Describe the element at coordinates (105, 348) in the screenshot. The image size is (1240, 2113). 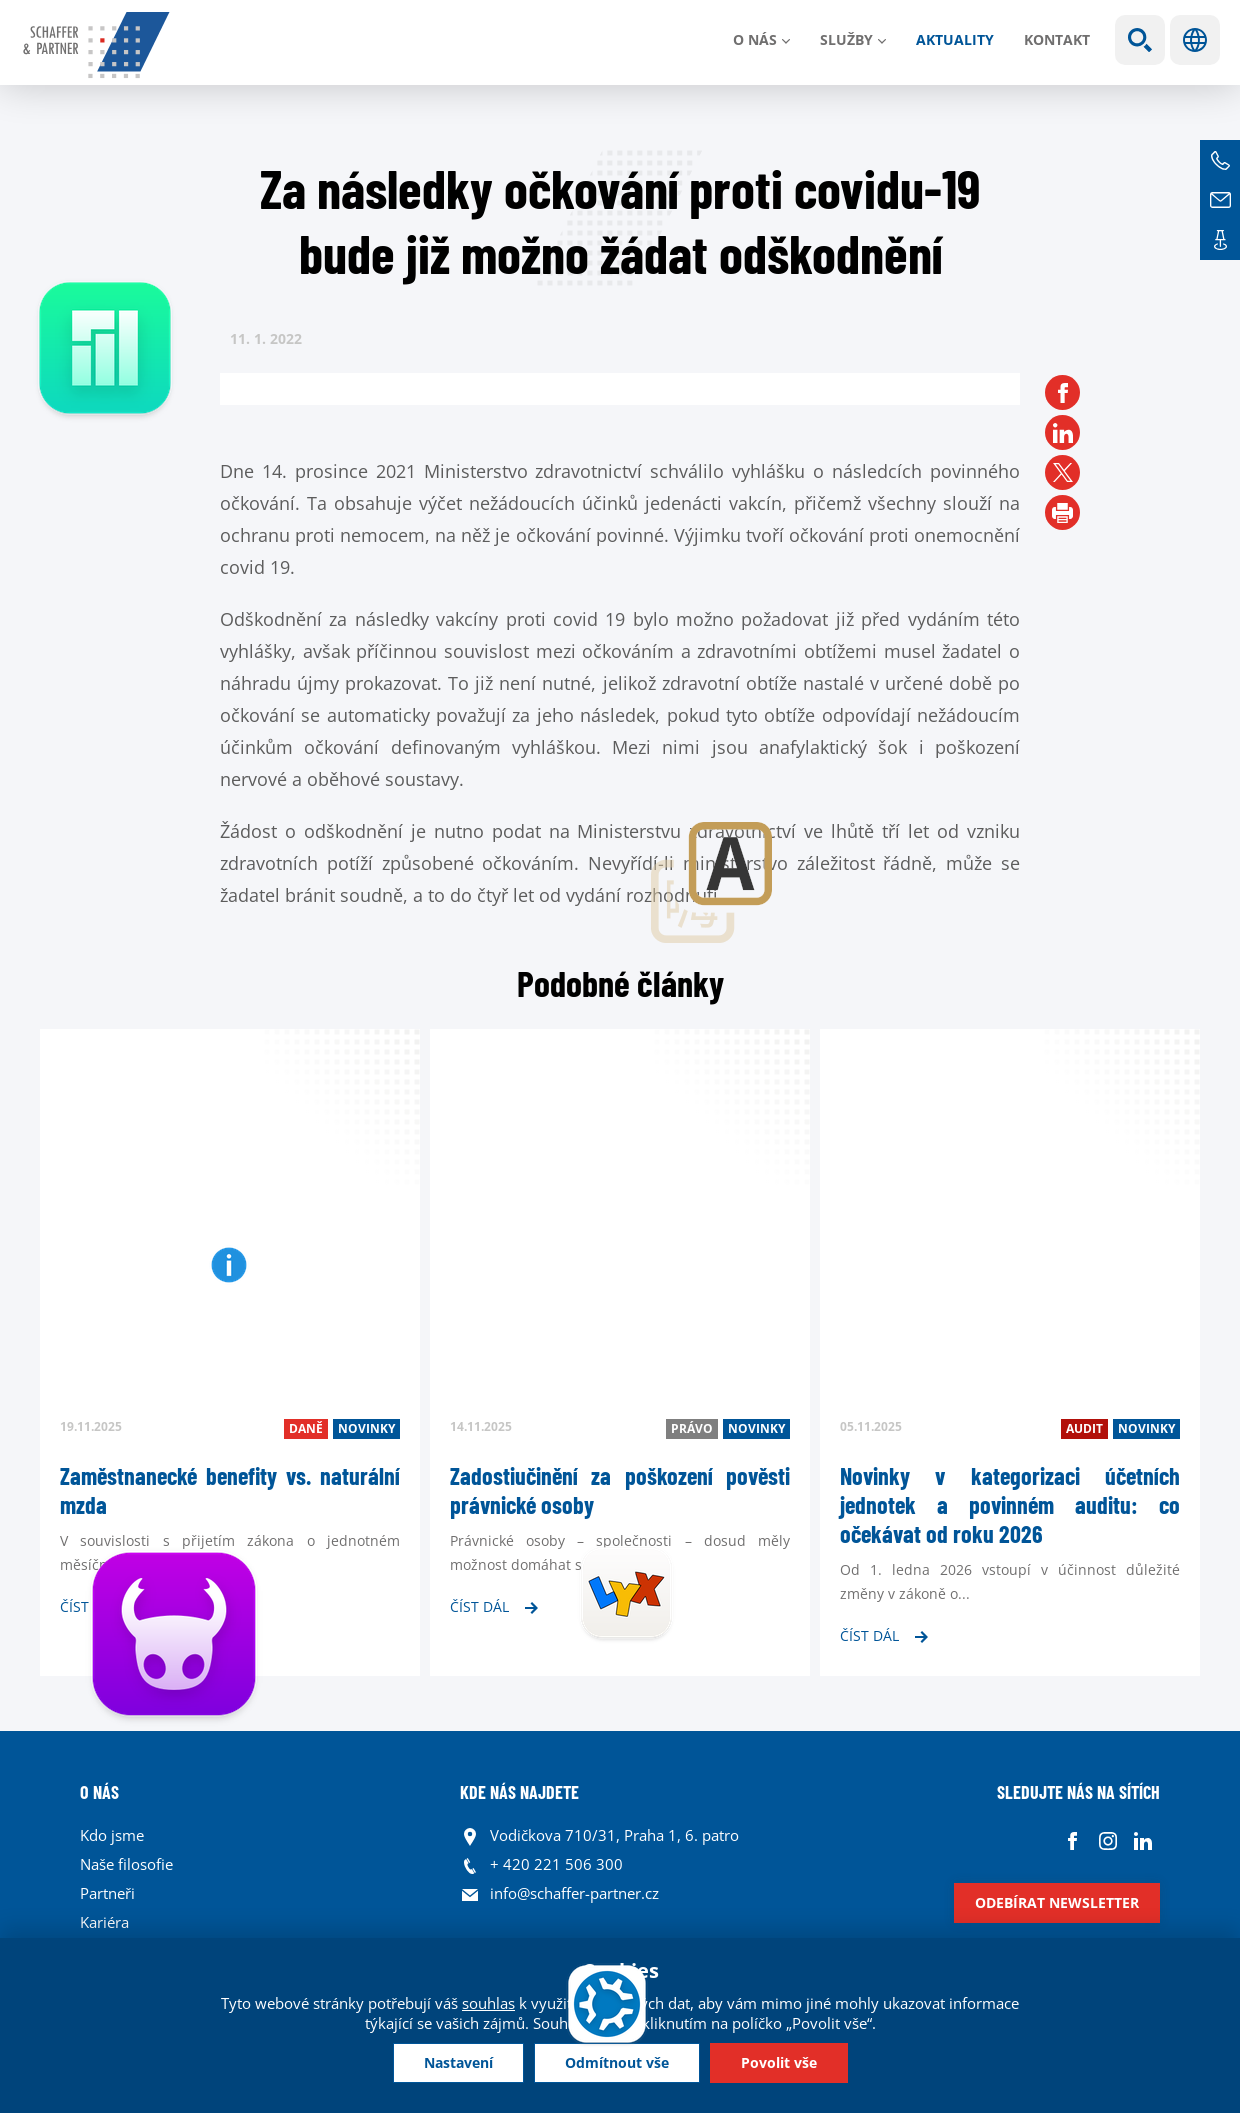
I see `launch manjaro linux application` at that location.